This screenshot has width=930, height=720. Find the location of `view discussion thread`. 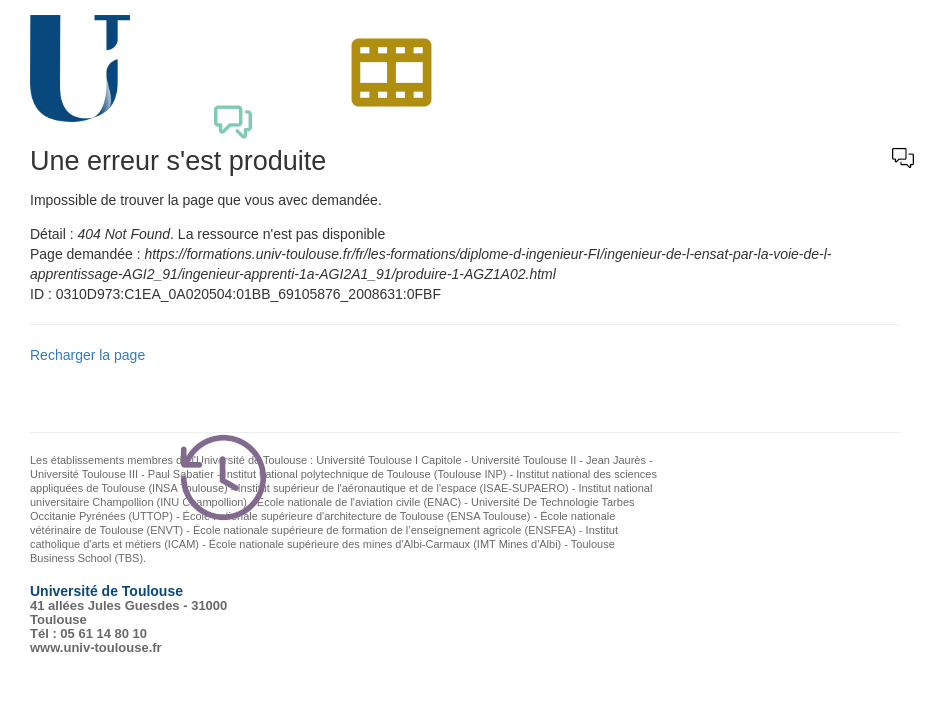

view discussion thread is located at coordinates (233, 122).